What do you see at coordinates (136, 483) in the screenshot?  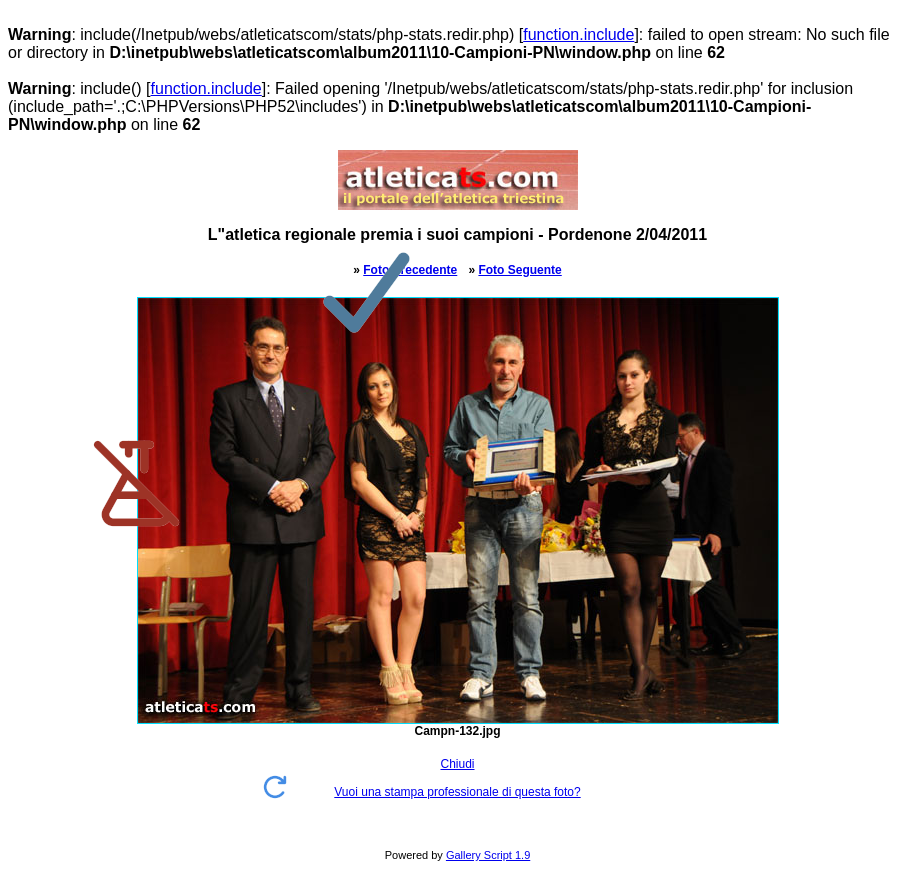 I see `disable lab or experimental features` at bounding box center [136, 483].